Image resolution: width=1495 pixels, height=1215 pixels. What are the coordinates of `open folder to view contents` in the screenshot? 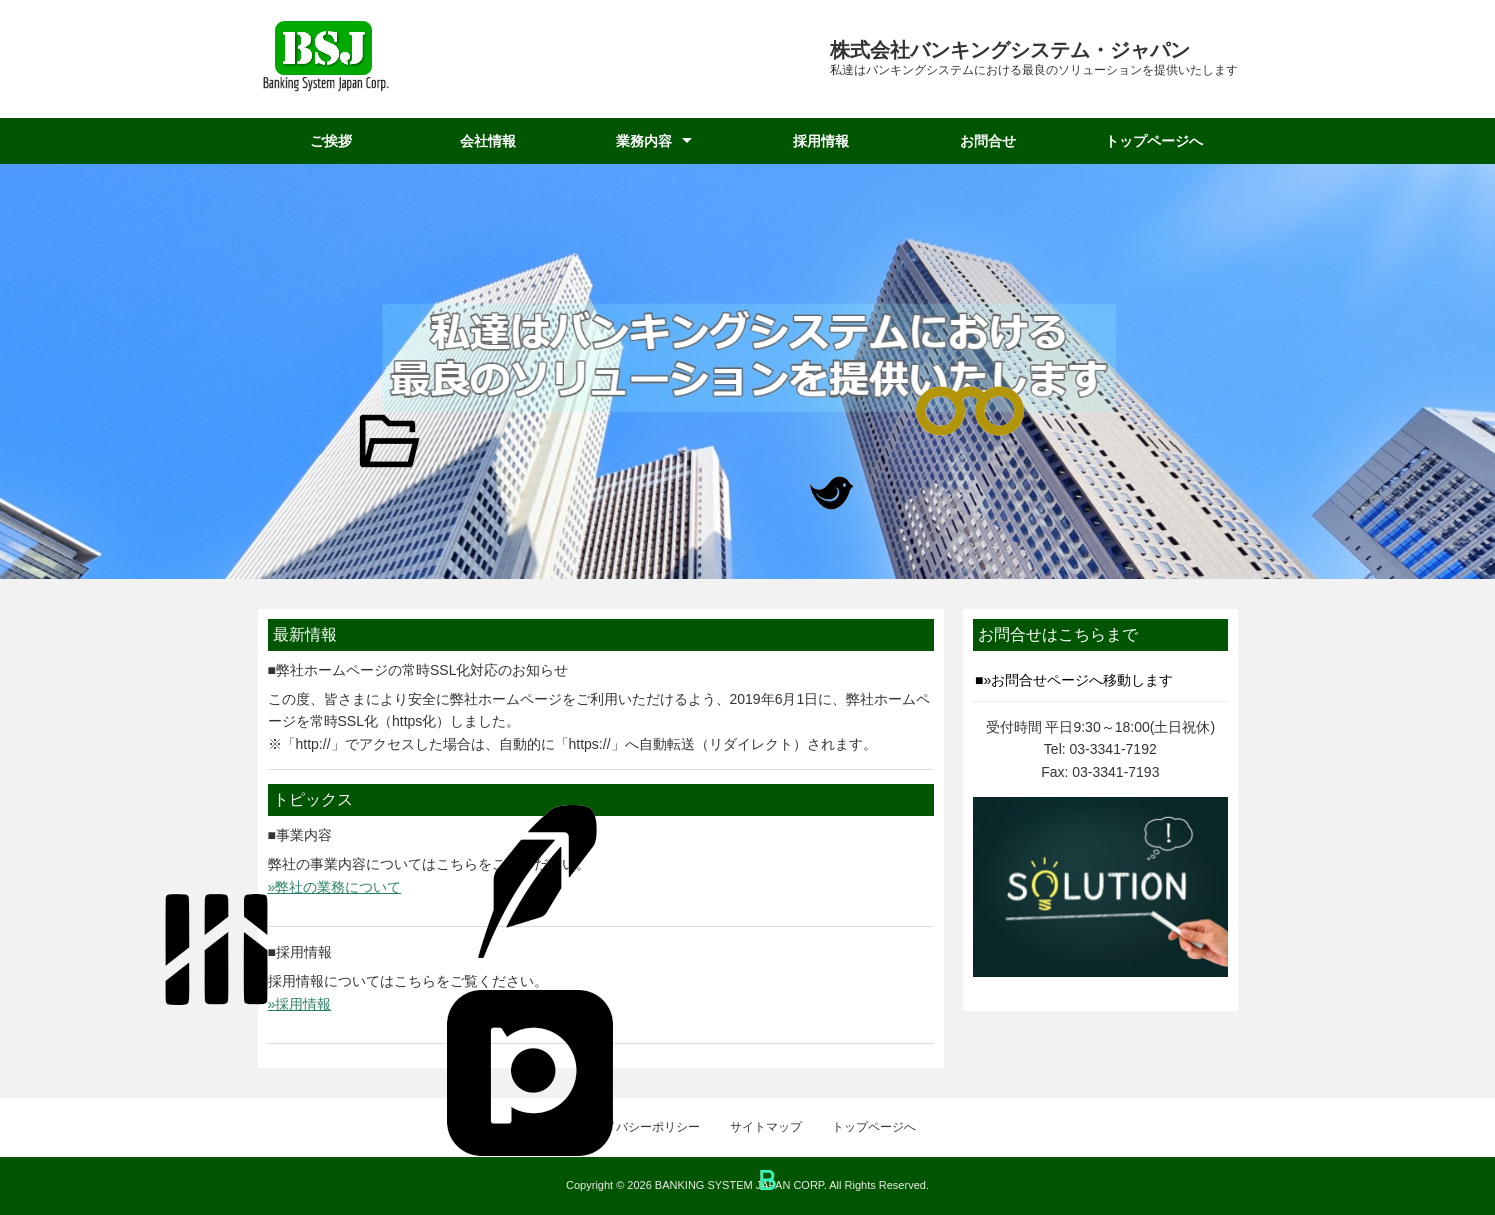 It's located at (389, 441).